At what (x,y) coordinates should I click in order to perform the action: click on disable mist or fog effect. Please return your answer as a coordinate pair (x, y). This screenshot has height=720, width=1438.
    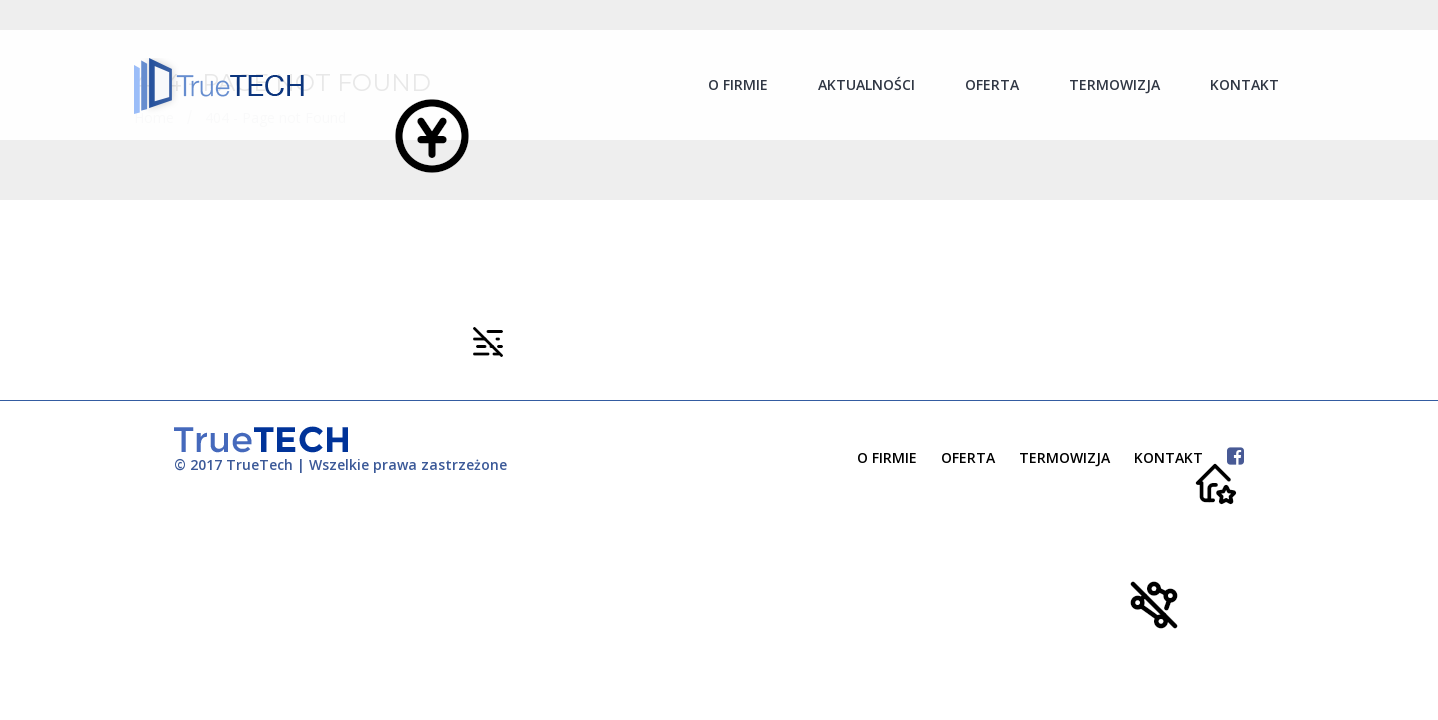
    Looking at the image, I should click on (488, 342).